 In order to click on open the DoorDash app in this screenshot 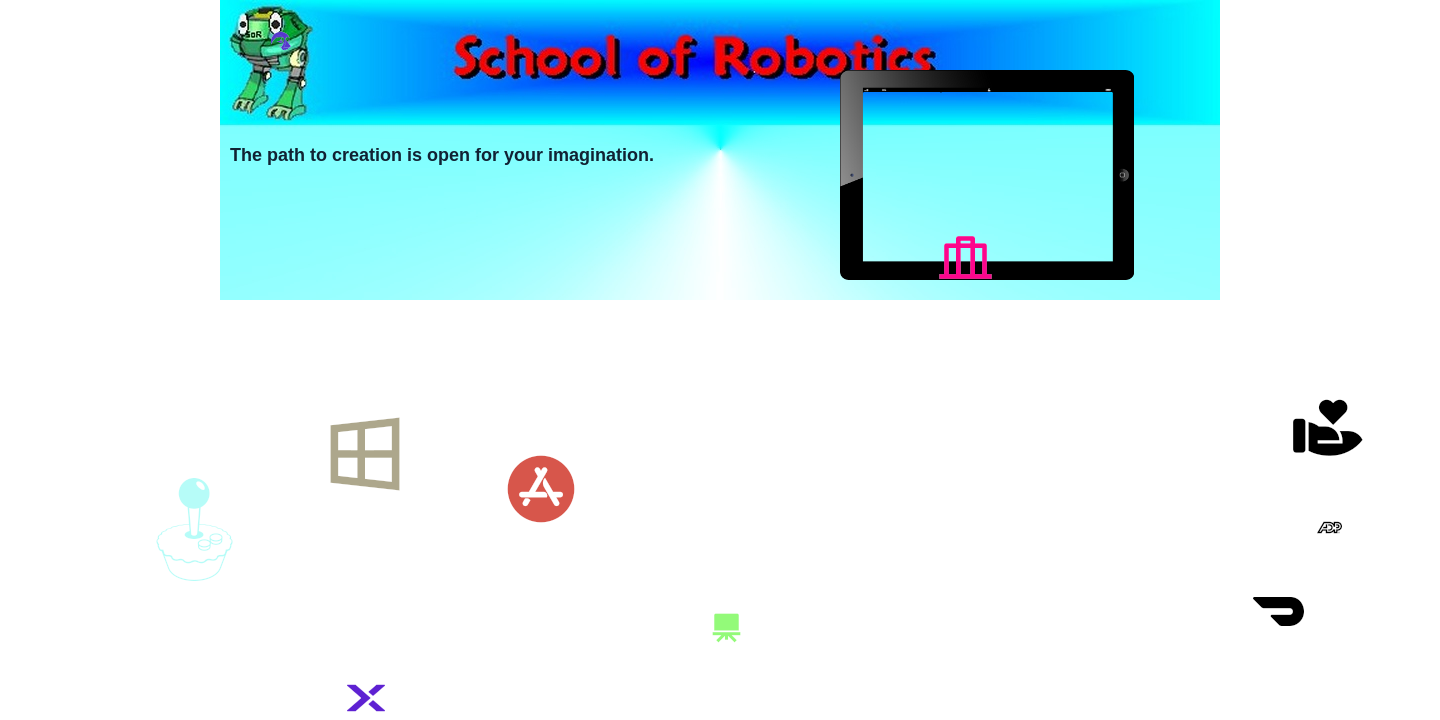, I will do `click(1278, 611)`.